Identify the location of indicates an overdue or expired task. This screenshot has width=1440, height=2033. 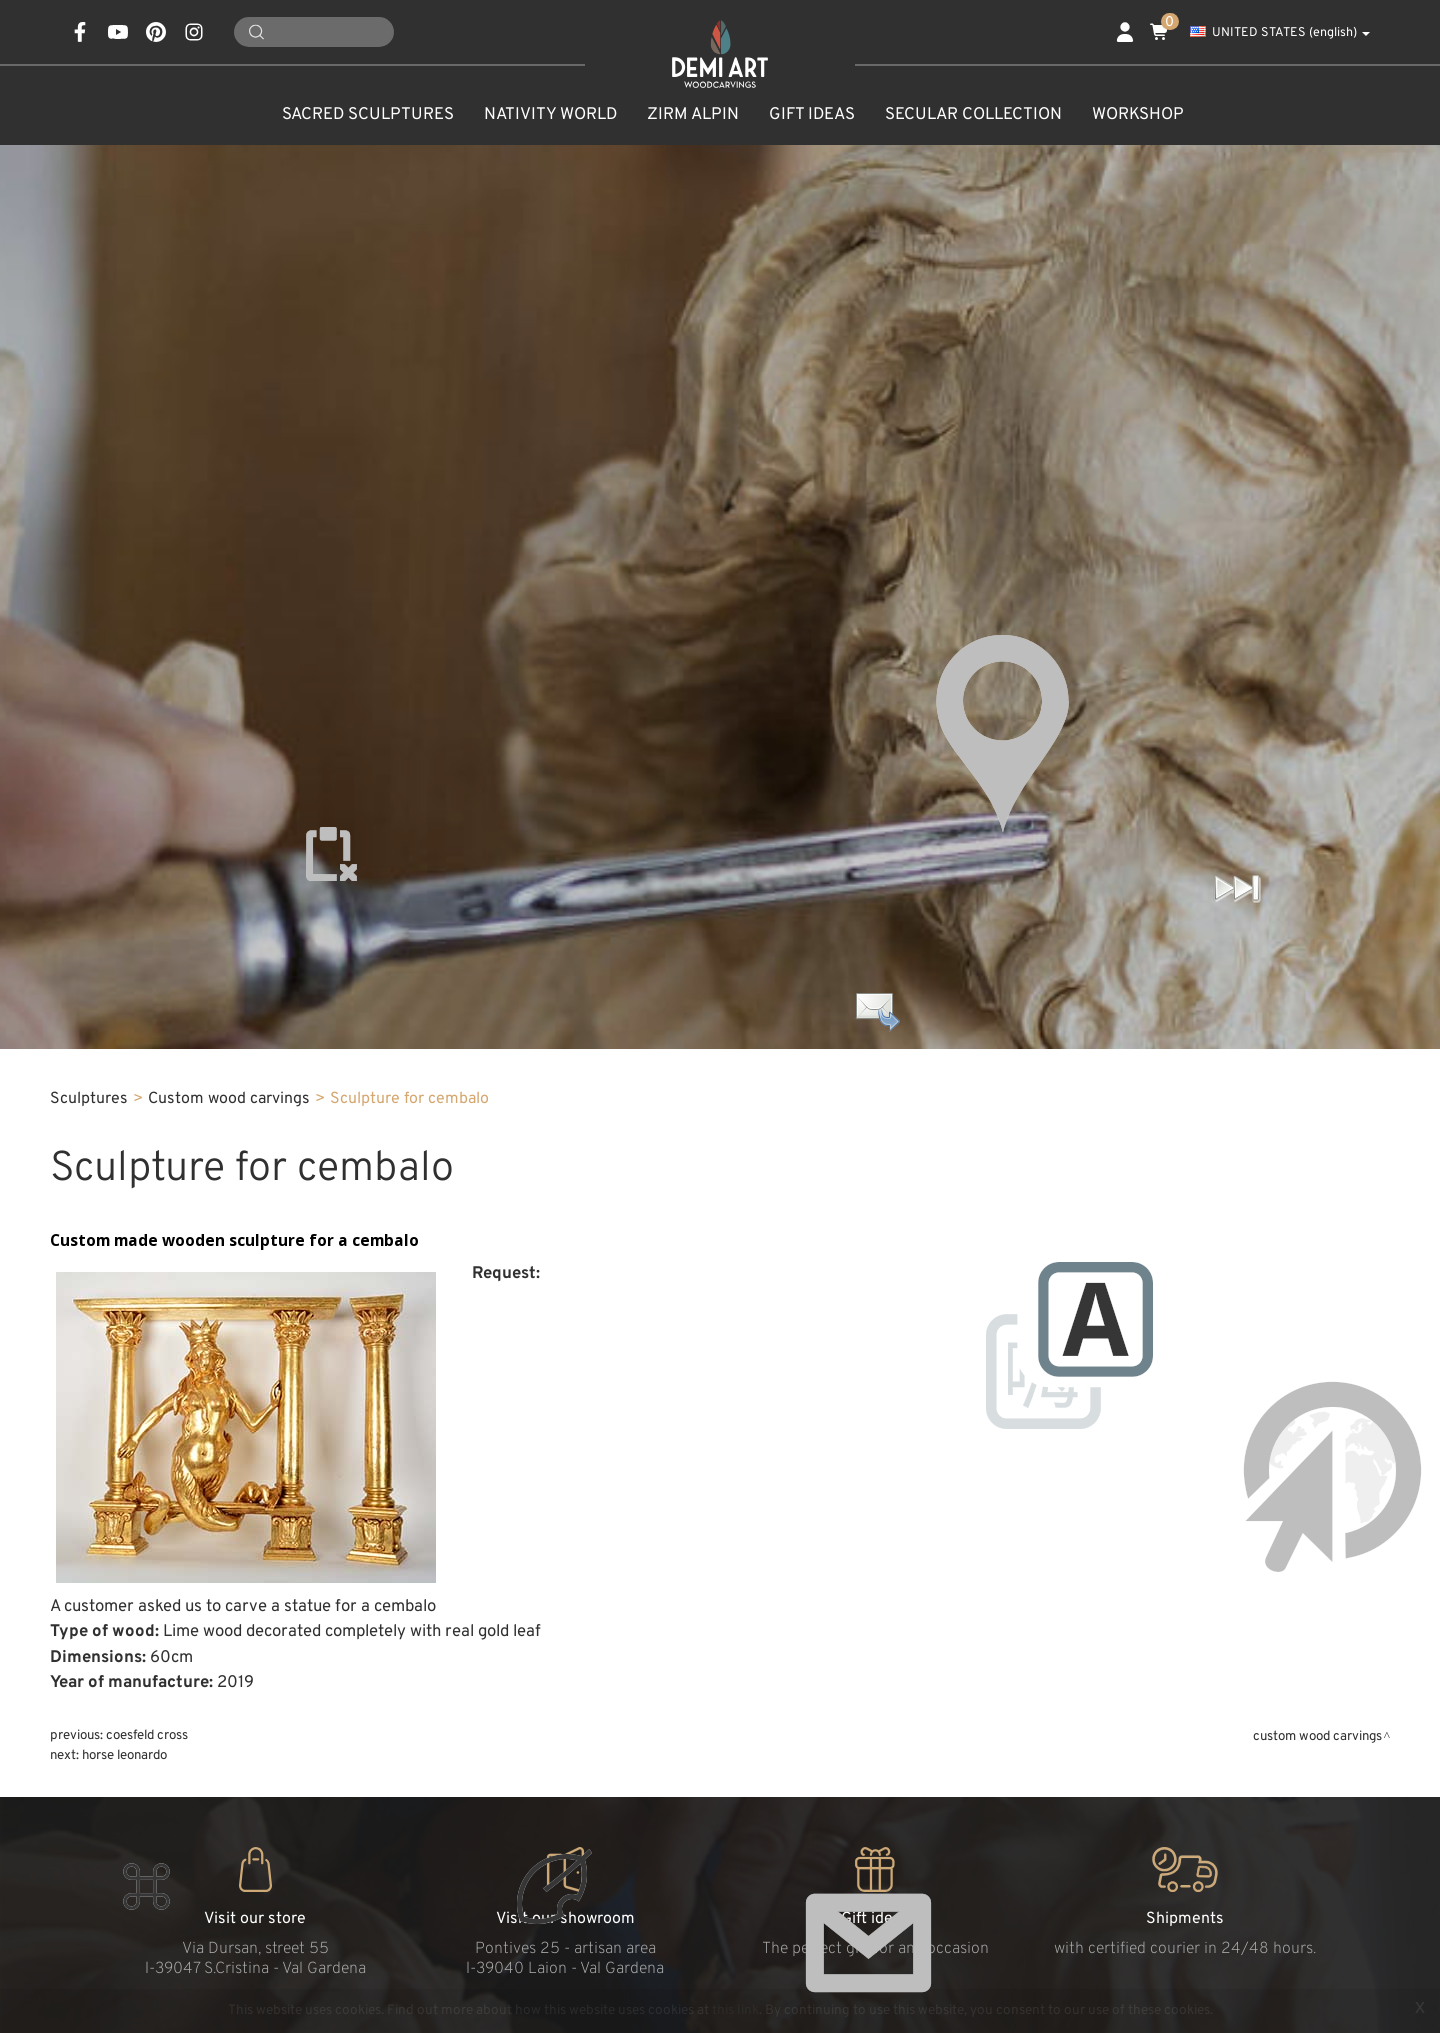
(330, 854).